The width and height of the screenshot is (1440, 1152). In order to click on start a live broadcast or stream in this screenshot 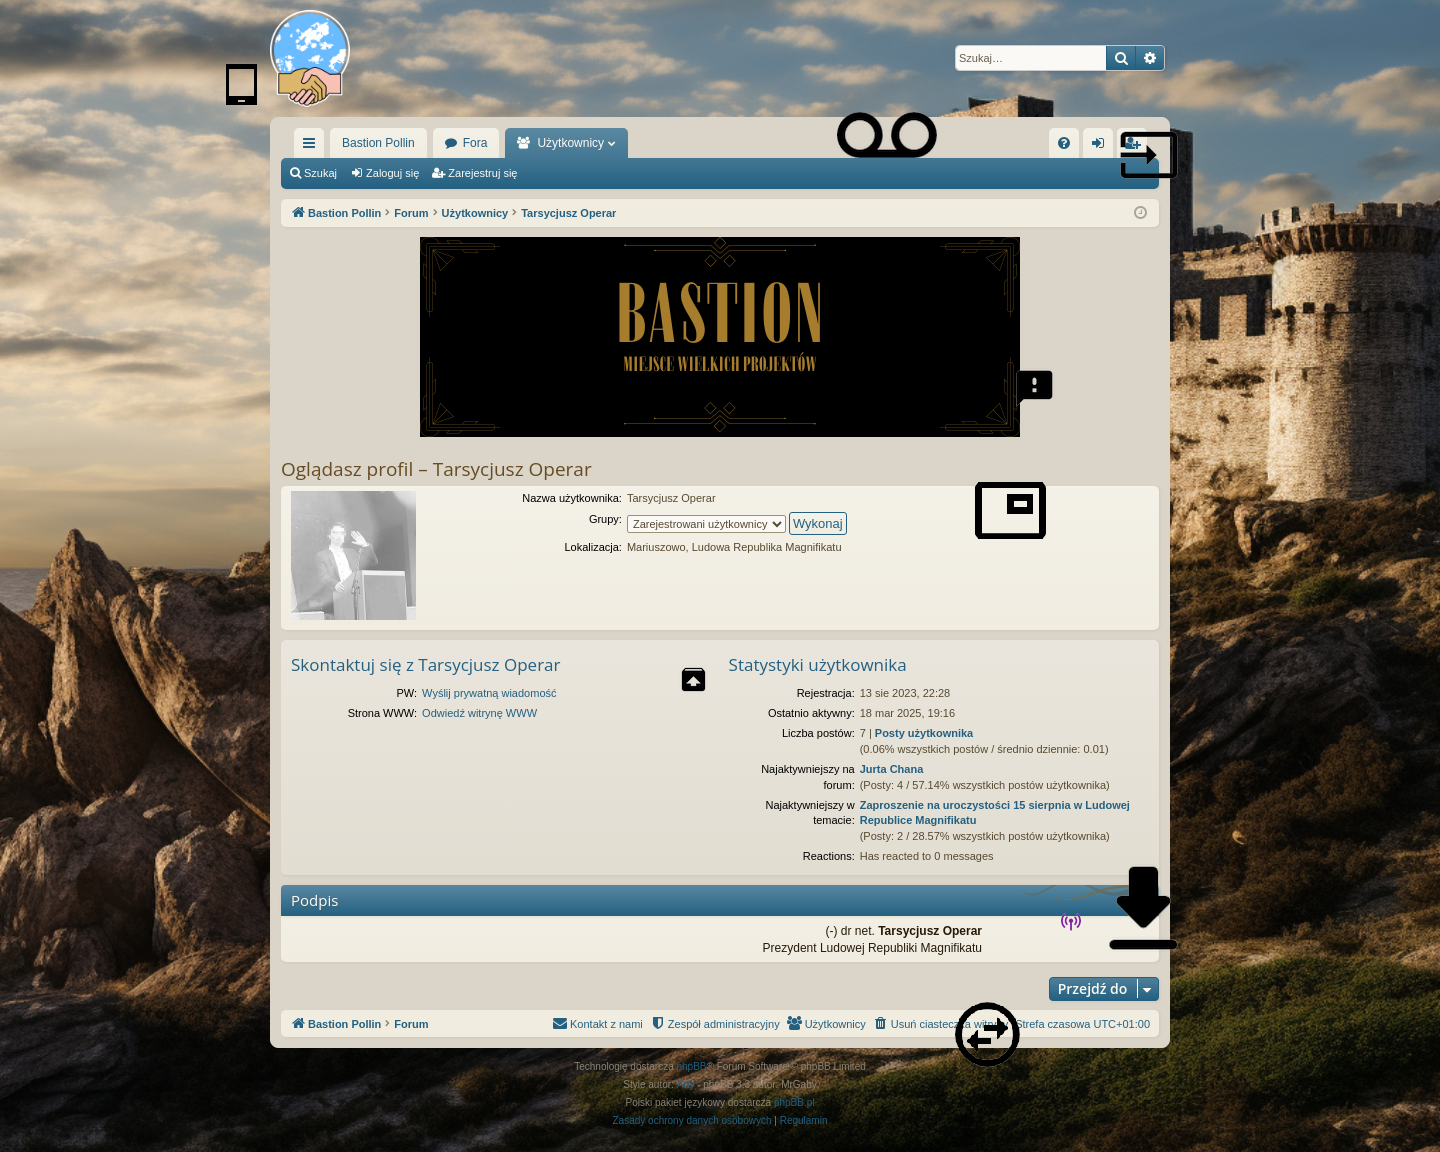, I will do `click(1071, 922)`.